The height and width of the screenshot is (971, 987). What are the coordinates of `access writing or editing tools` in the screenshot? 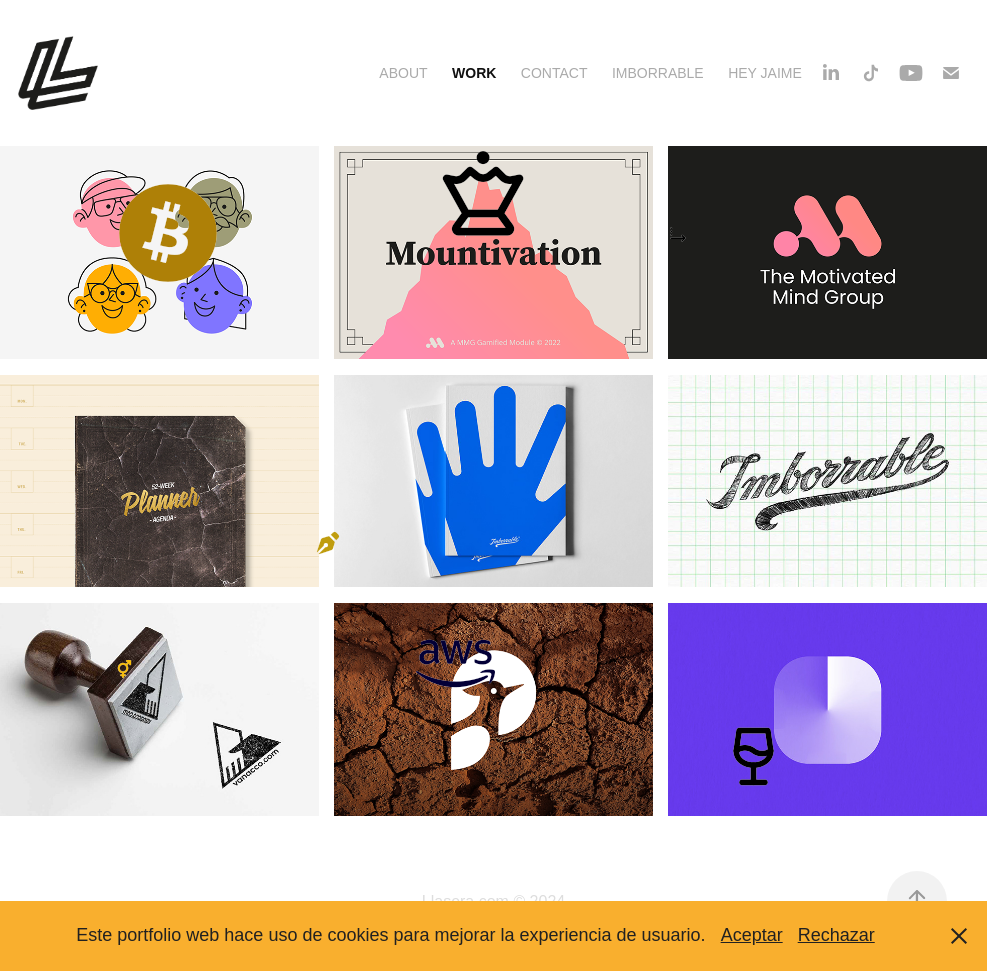 It's located at (328, 543).